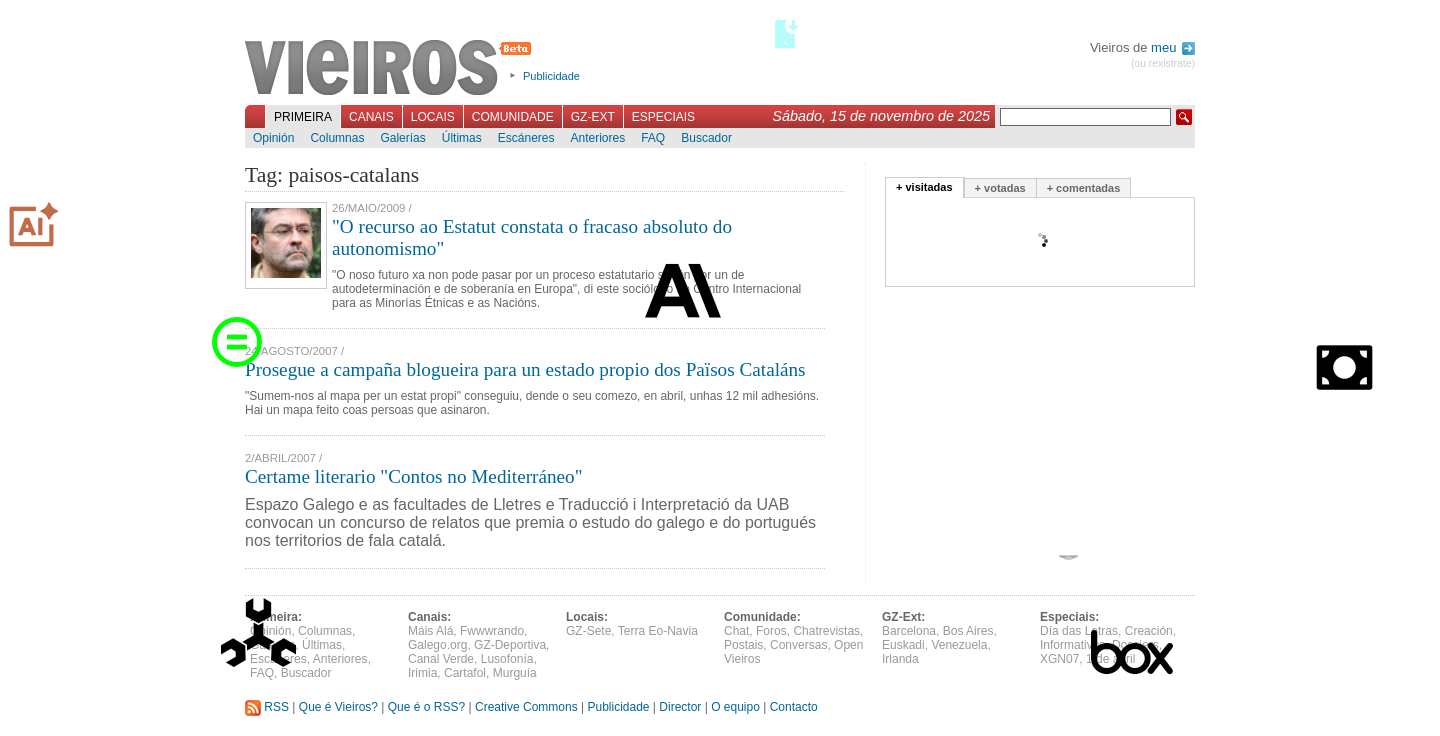 This screenshot has width=1440, height=736. I want to click on Anthropic company logo, so click(683, 289).